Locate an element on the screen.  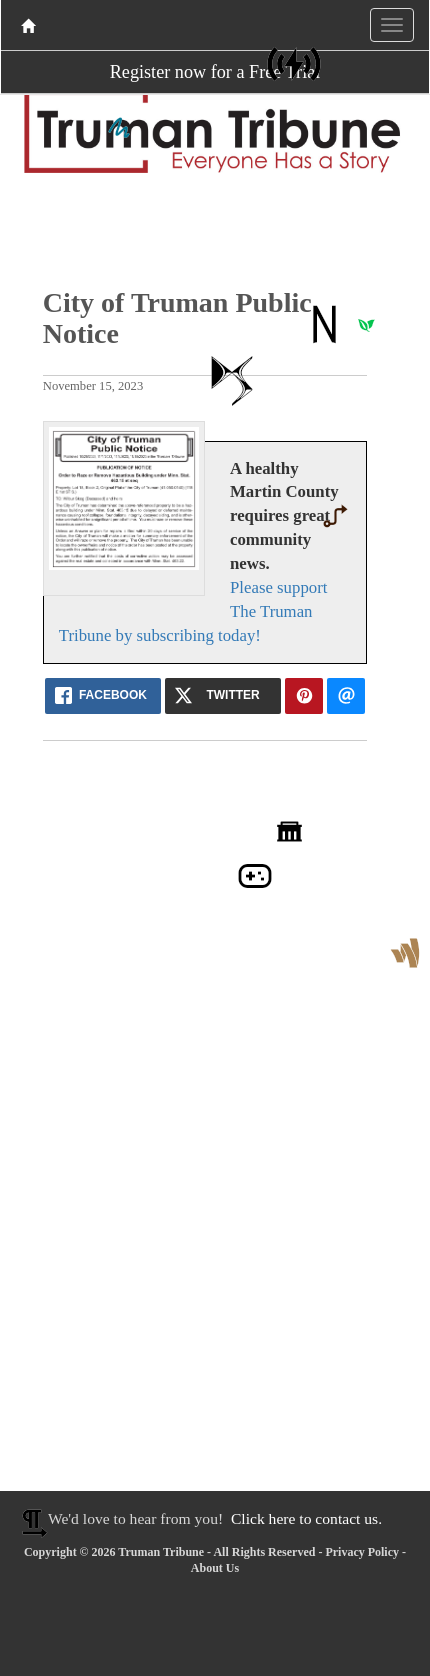
get directions or navigation guidance is located at coordinates (335, 516).